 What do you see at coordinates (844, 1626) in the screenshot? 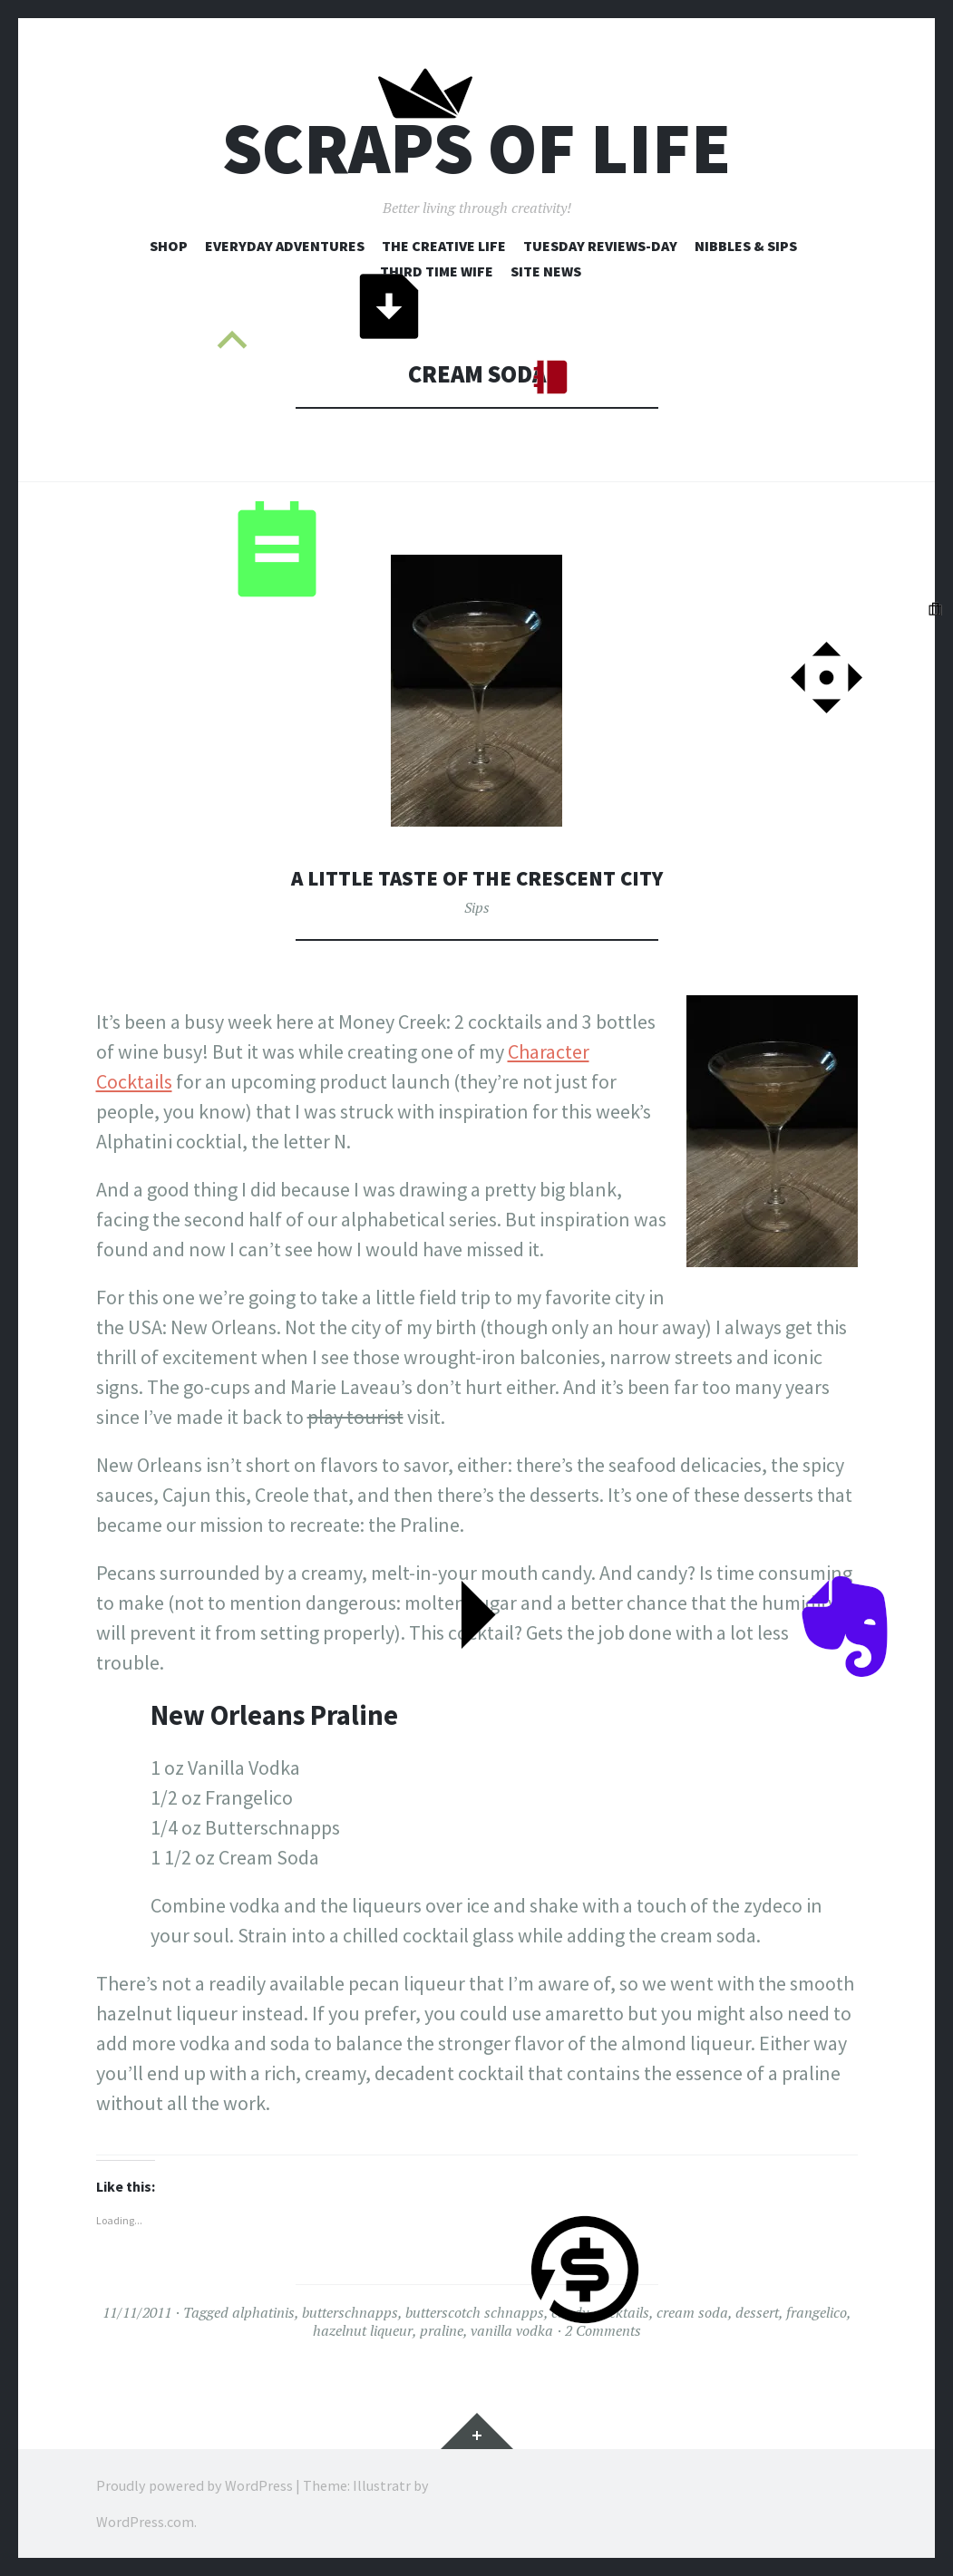
I see `open Evernote app` at bounding box center [844, 1626].